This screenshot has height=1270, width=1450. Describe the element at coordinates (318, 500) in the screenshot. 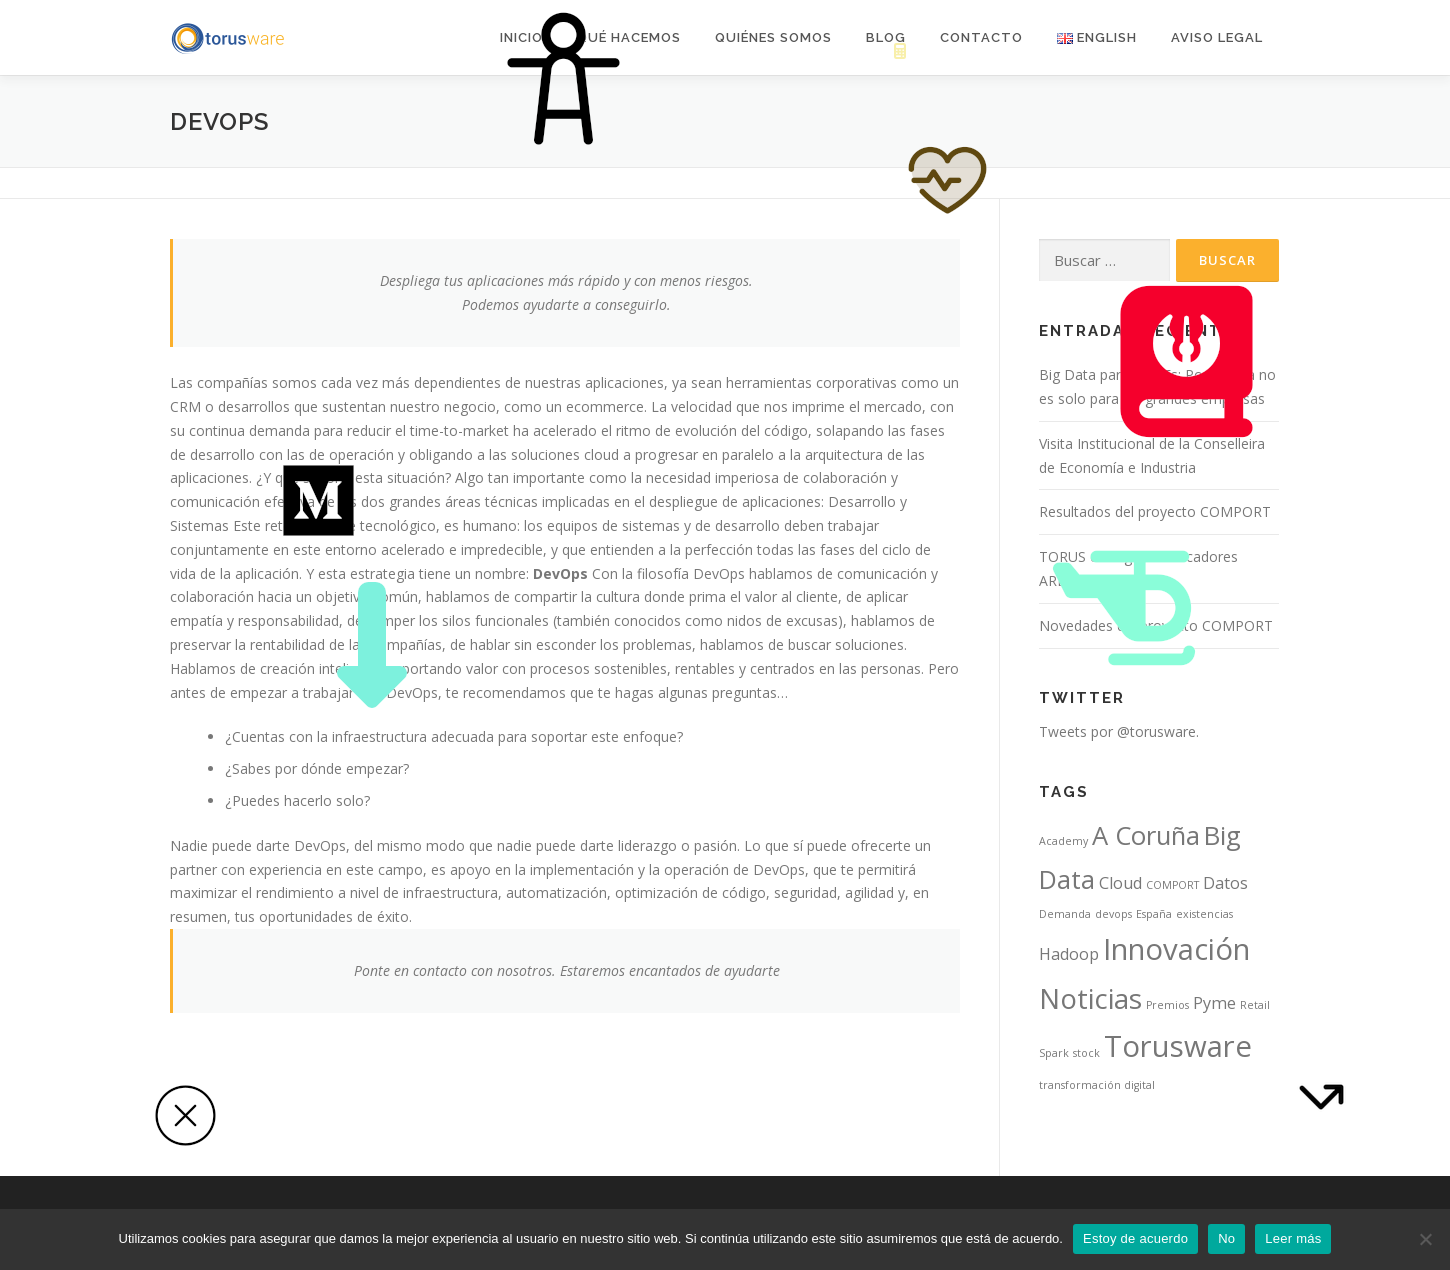

I see `open the Medium app` at that location.